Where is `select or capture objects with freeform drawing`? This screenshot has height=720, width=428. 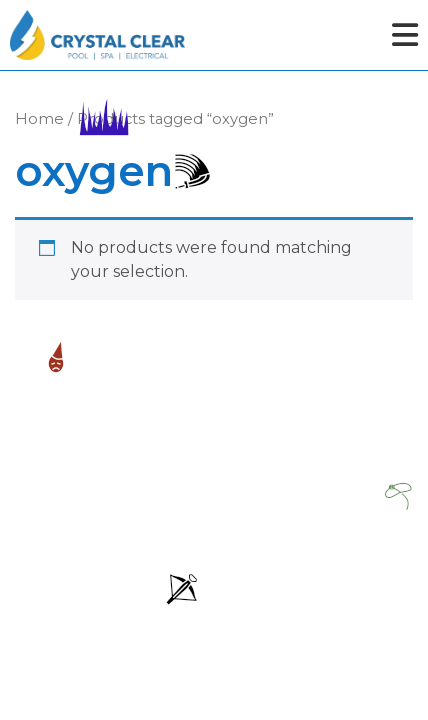
select or capture objects with freeform drawing is located at coordinates (398, 496).